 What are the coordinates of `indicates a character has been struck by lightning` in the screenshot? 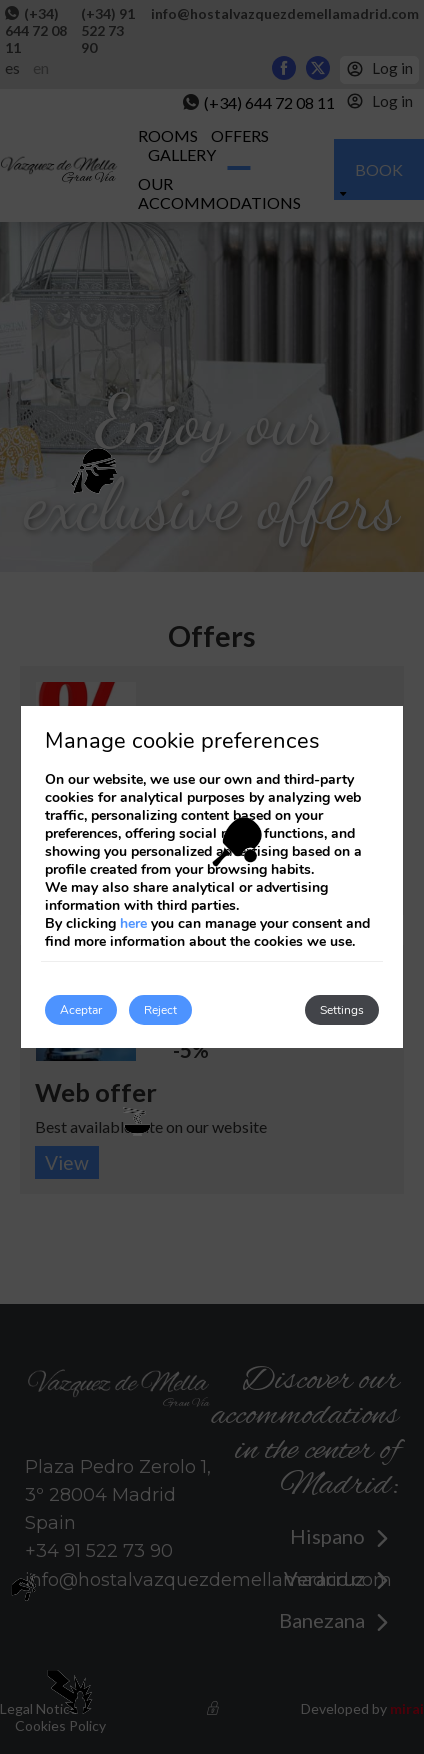 It's located at (70, 1692).